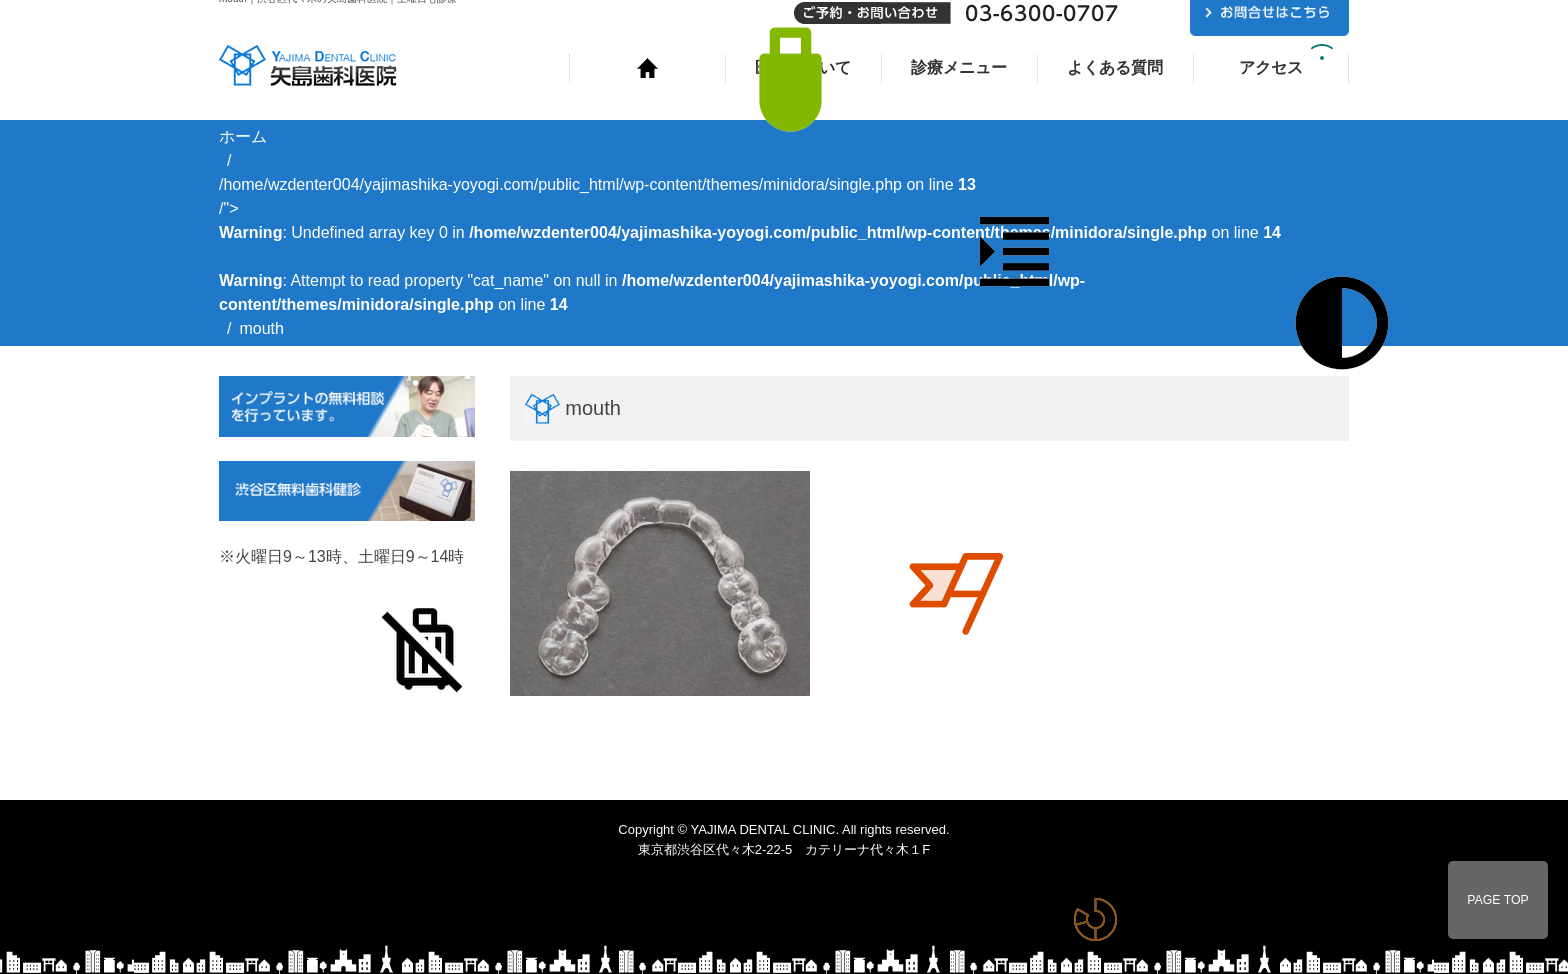 The height and width of the screenshot is (974, 1568). Describe the element at coordinates (1014, 251) in the screenshot. I see `increase text indentation` at that location.